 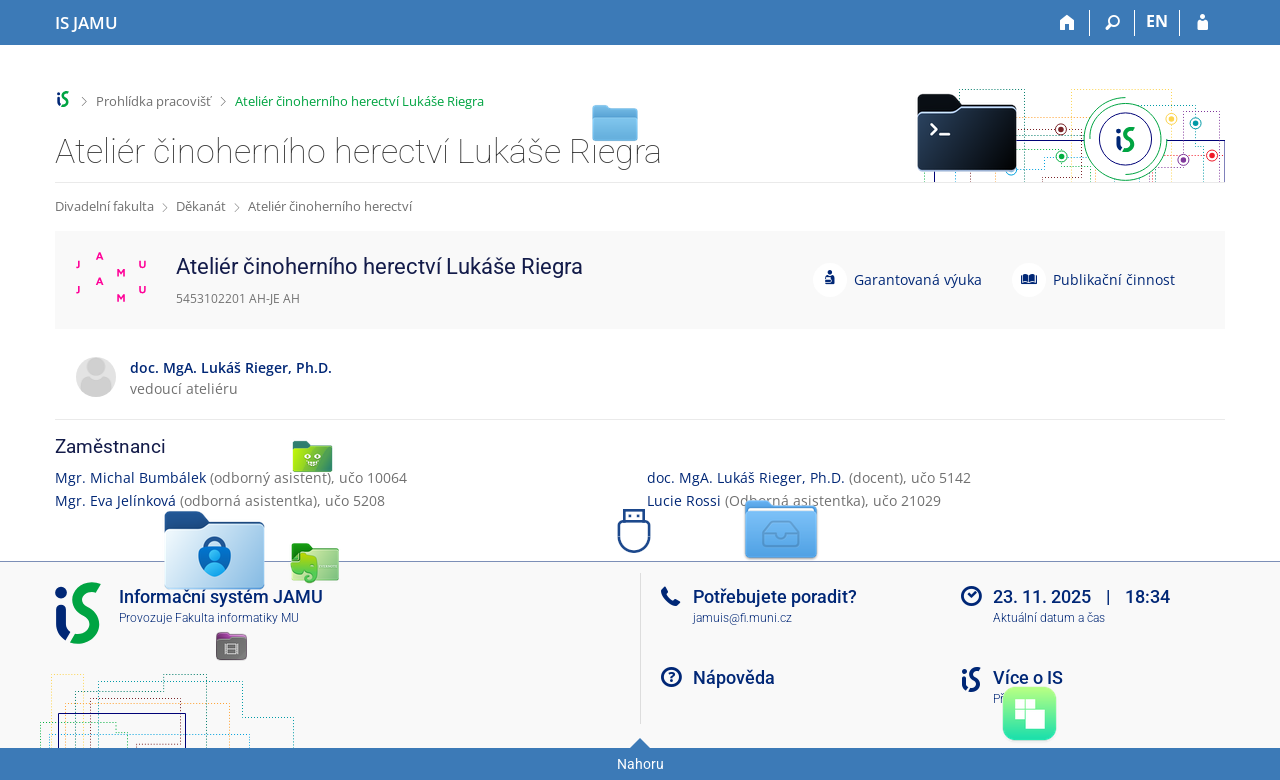 I want to click on open evernote folder, so click(x=315, y=563).